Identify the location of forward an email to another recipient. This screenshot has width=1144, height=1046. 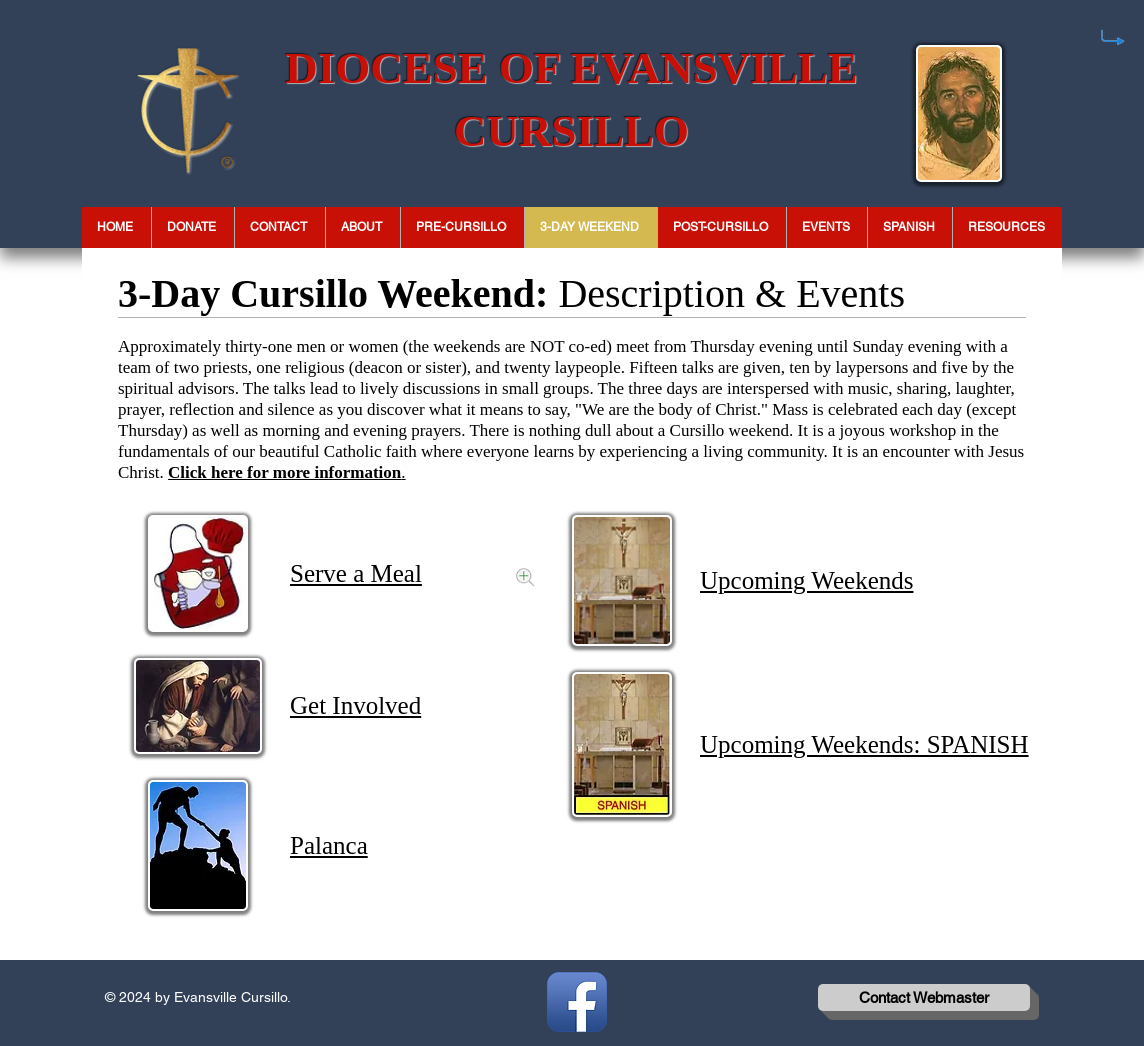
(1113, 36).